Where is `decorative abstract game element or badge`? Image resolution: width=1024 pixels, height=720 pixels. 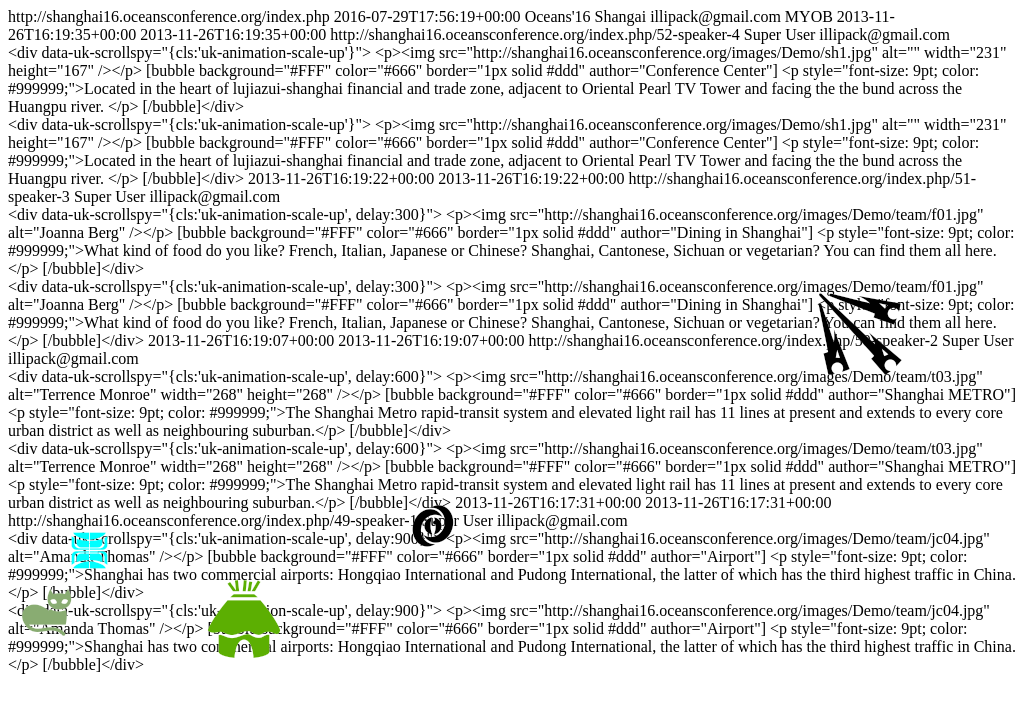
decorative abstract game element or badge is located at coordinates (89, 550).